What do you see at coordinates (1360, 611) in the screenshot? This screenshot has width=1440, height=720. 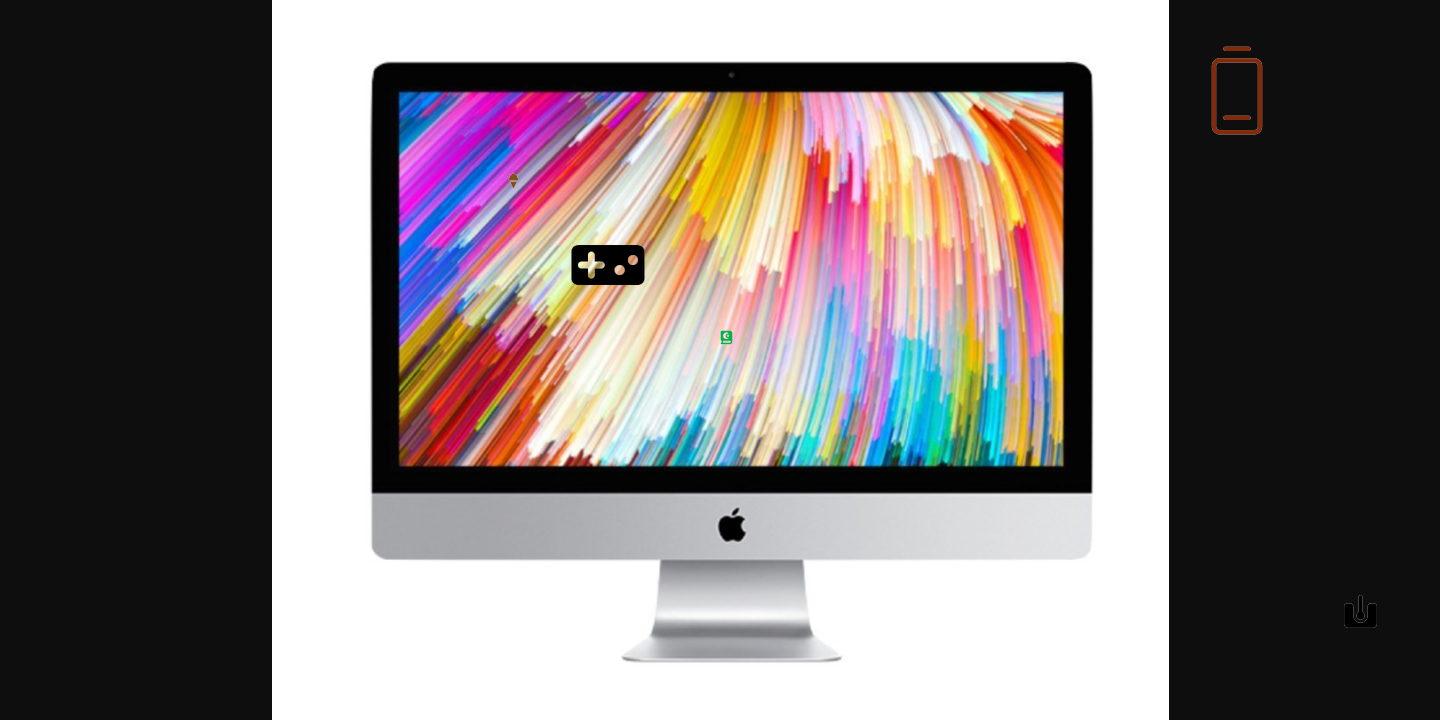 I see `access bore hole or well monitoring data` at bounding box center [1360, 611].